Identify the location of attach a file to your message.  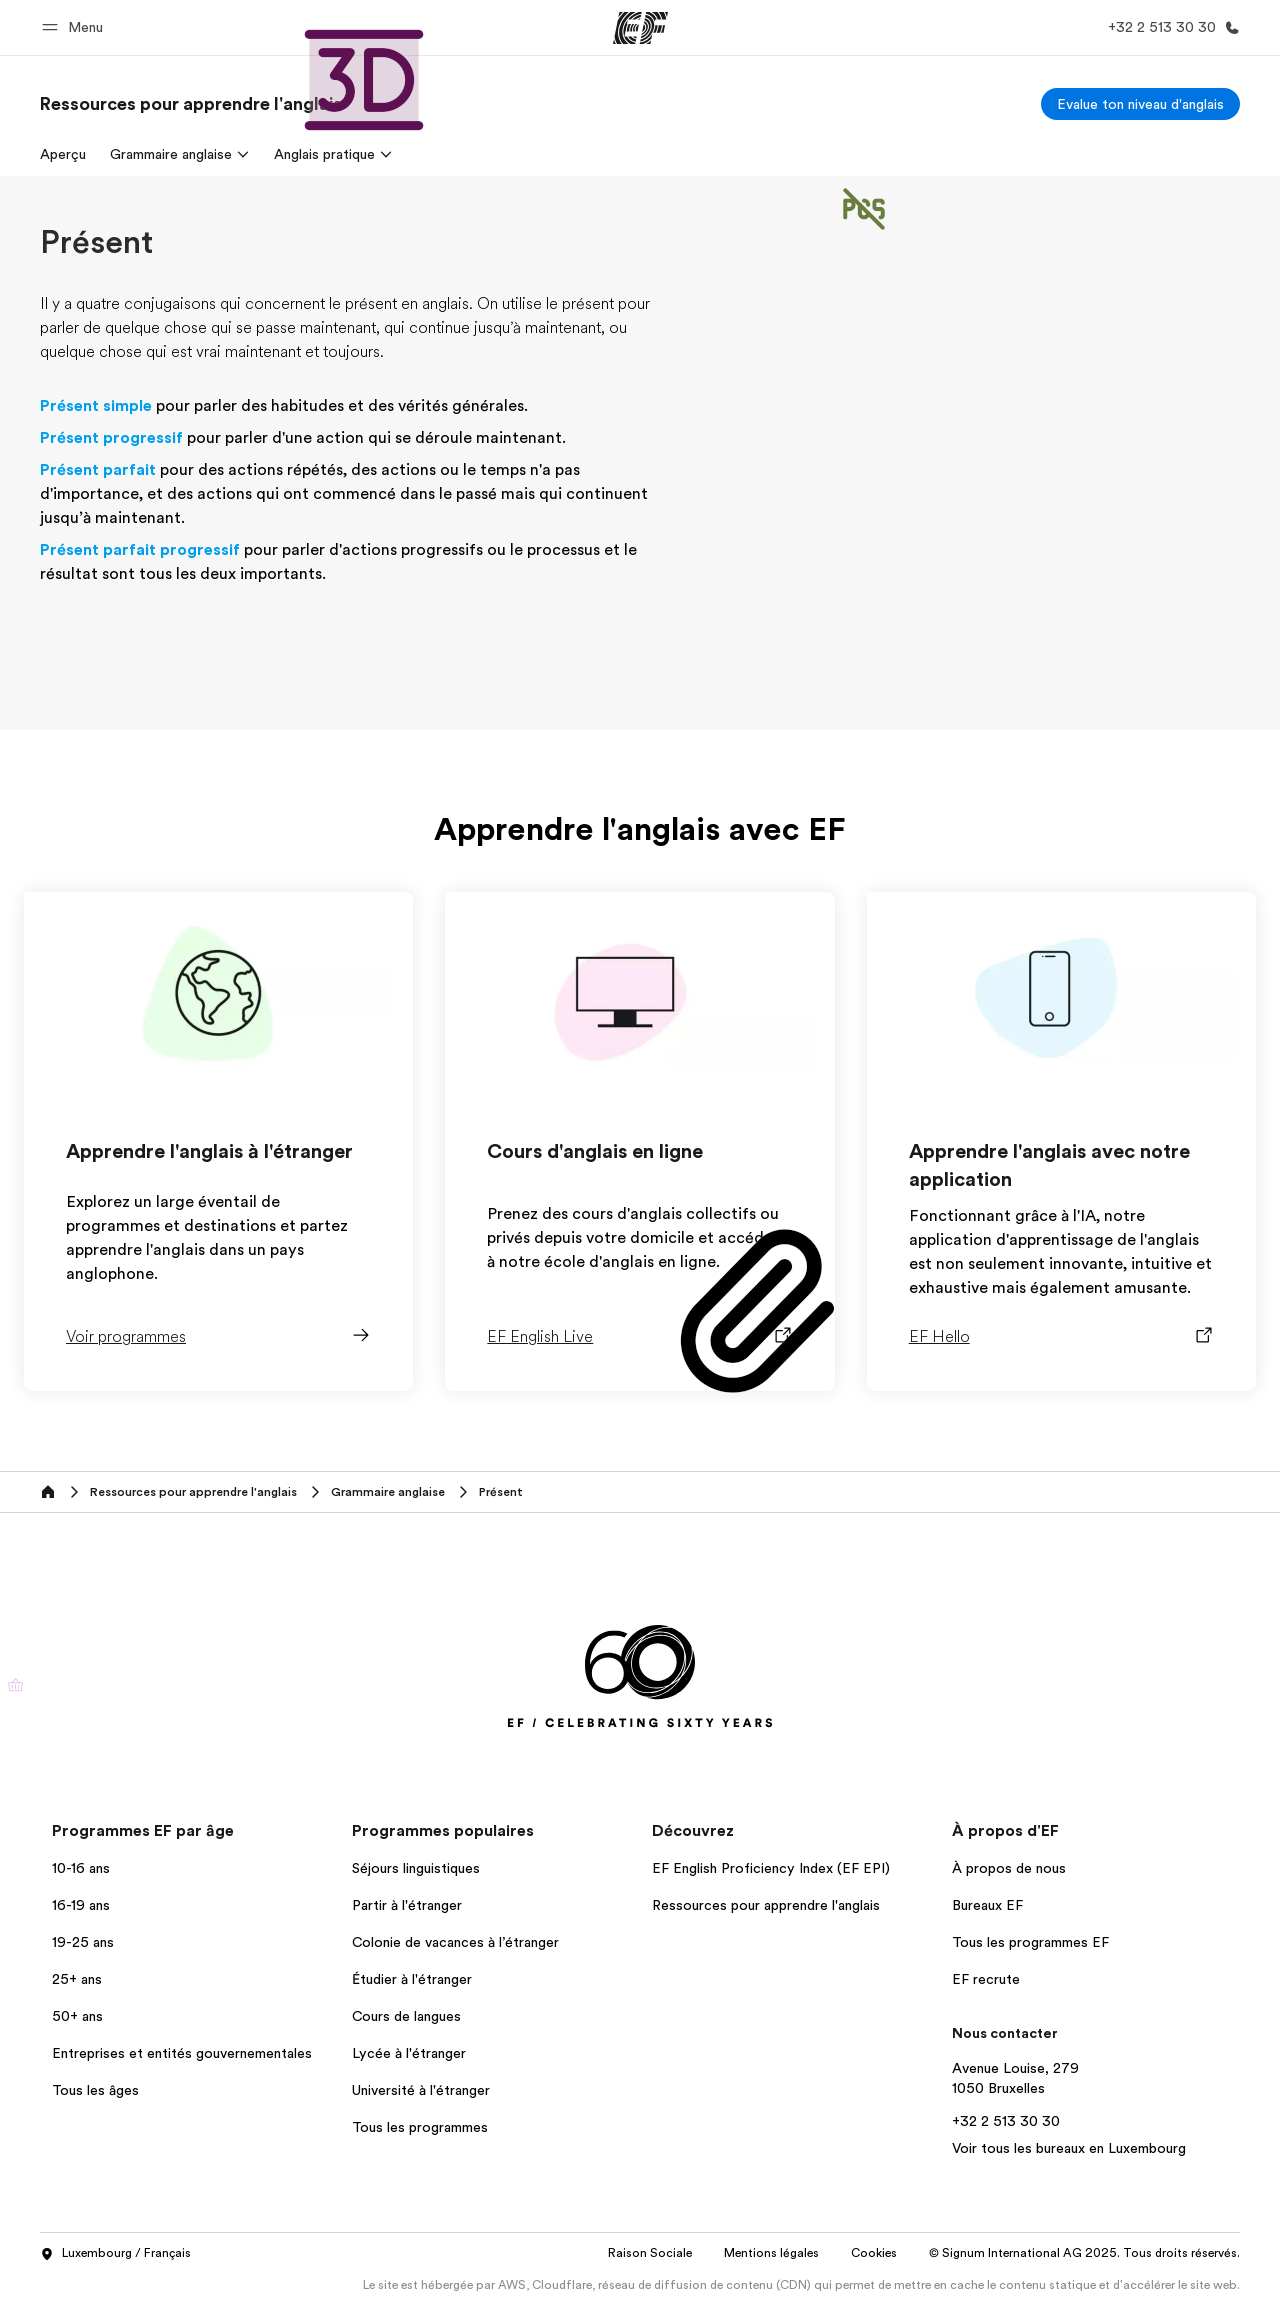
(755, 1311).